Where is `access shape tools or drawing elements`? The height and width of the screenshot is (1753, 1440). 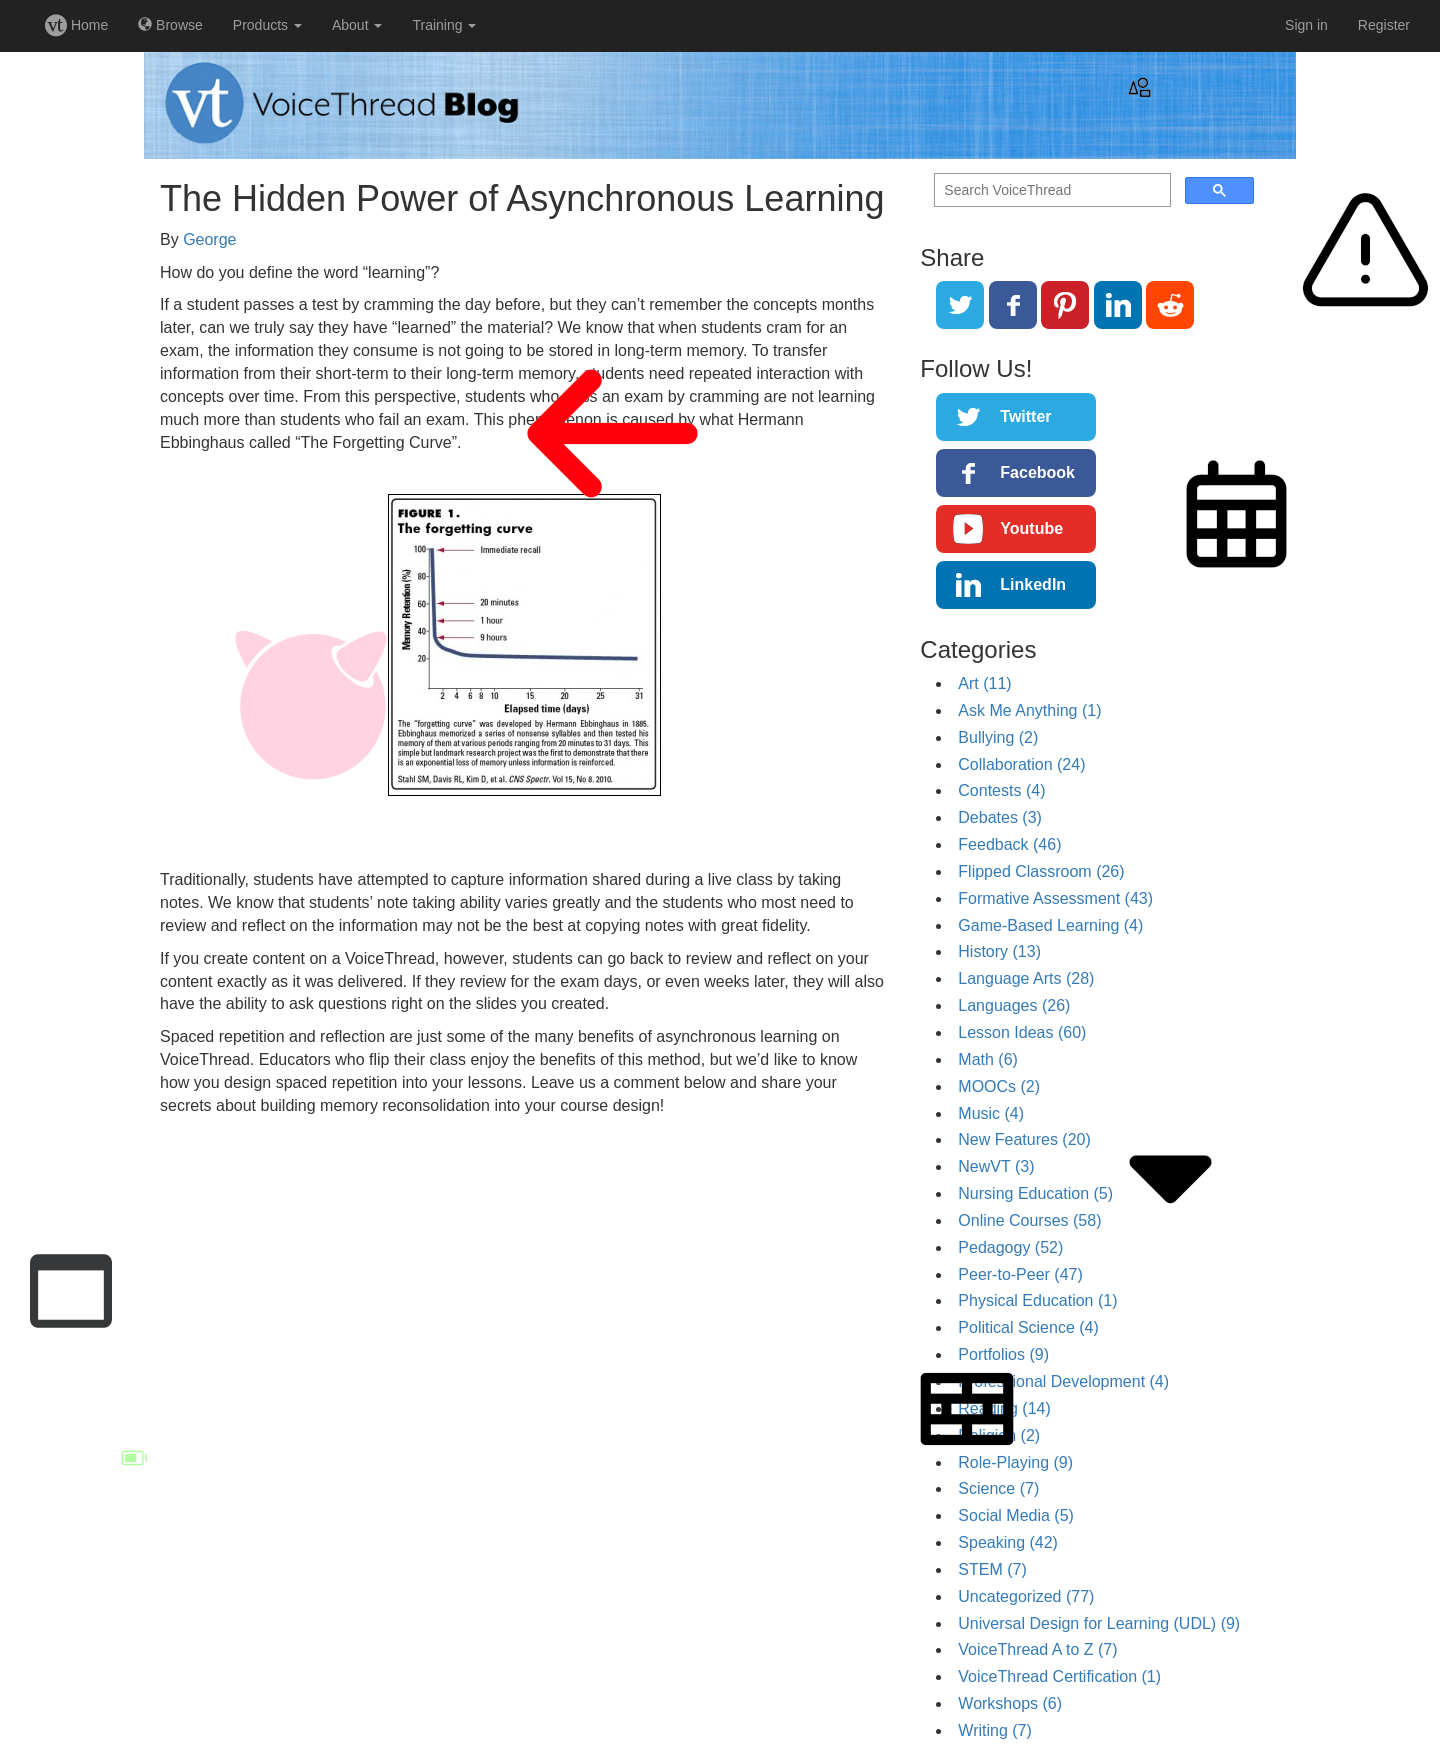
access shape tools or drawing elements is located at coordinates (1140, 88).